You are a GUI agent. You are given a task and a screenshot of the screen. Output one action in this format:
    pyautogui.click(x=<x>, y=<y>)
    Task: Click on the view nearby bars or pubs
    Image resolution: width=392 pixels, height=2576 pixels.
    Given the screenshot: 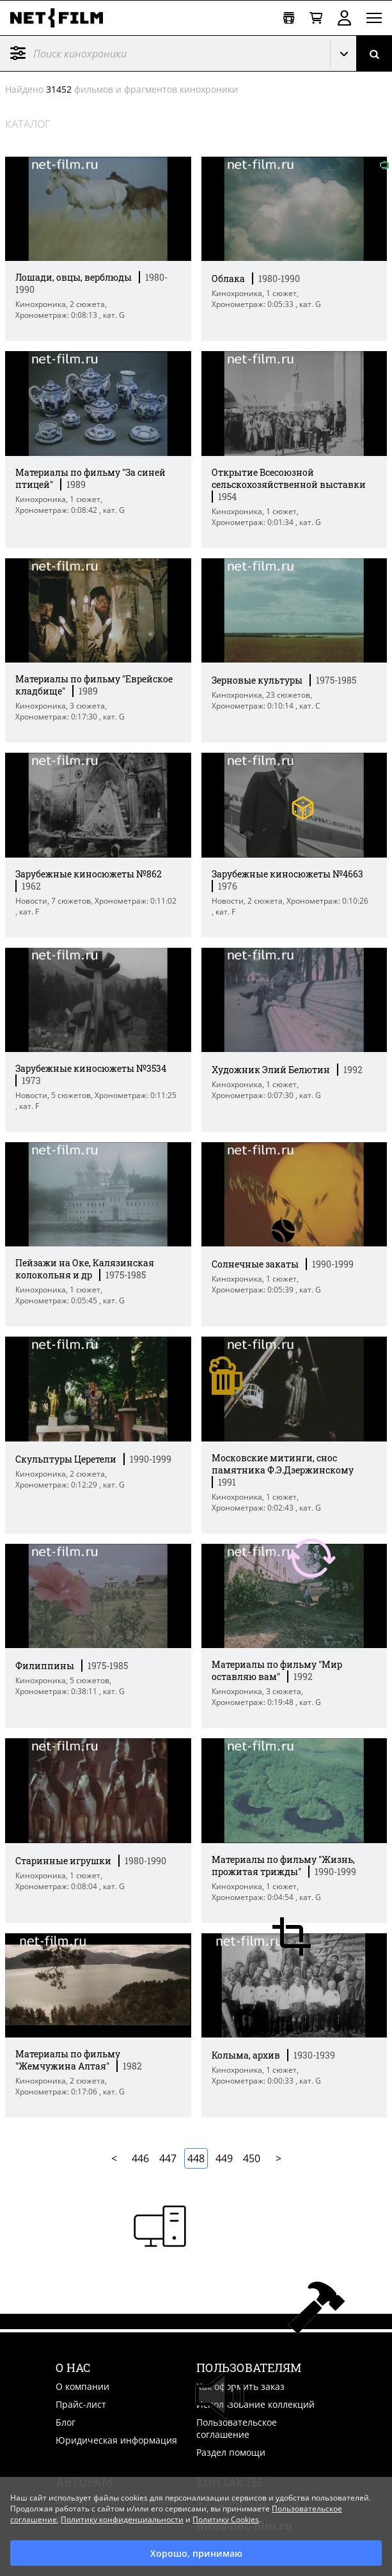 What is the action you would take?
    pyautogui.click(x=226, y=1376)
    